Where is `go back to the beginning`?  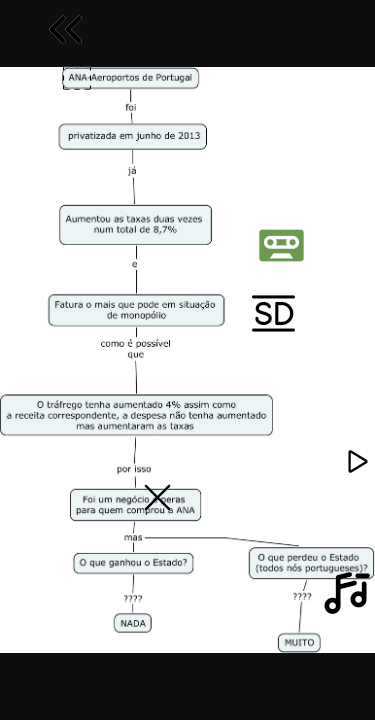 go back to the beginning is located at coordinates (65, 29).